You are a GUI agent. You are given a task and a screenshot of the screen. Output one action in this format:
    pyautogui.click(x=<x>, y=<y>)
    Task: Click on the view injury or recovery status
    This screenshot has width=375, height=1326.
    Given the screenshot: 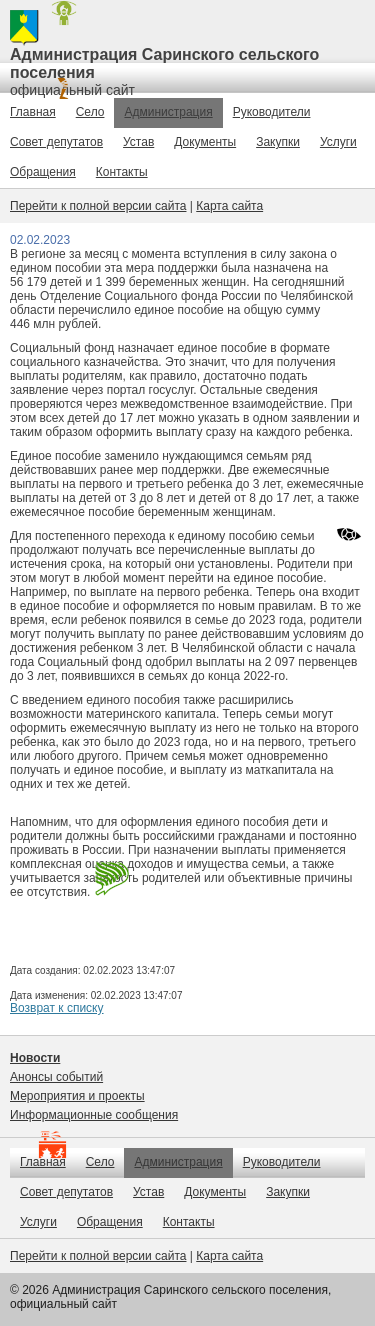 What is the action you would take?
    pyautogui.click(x=63, y=88)
    